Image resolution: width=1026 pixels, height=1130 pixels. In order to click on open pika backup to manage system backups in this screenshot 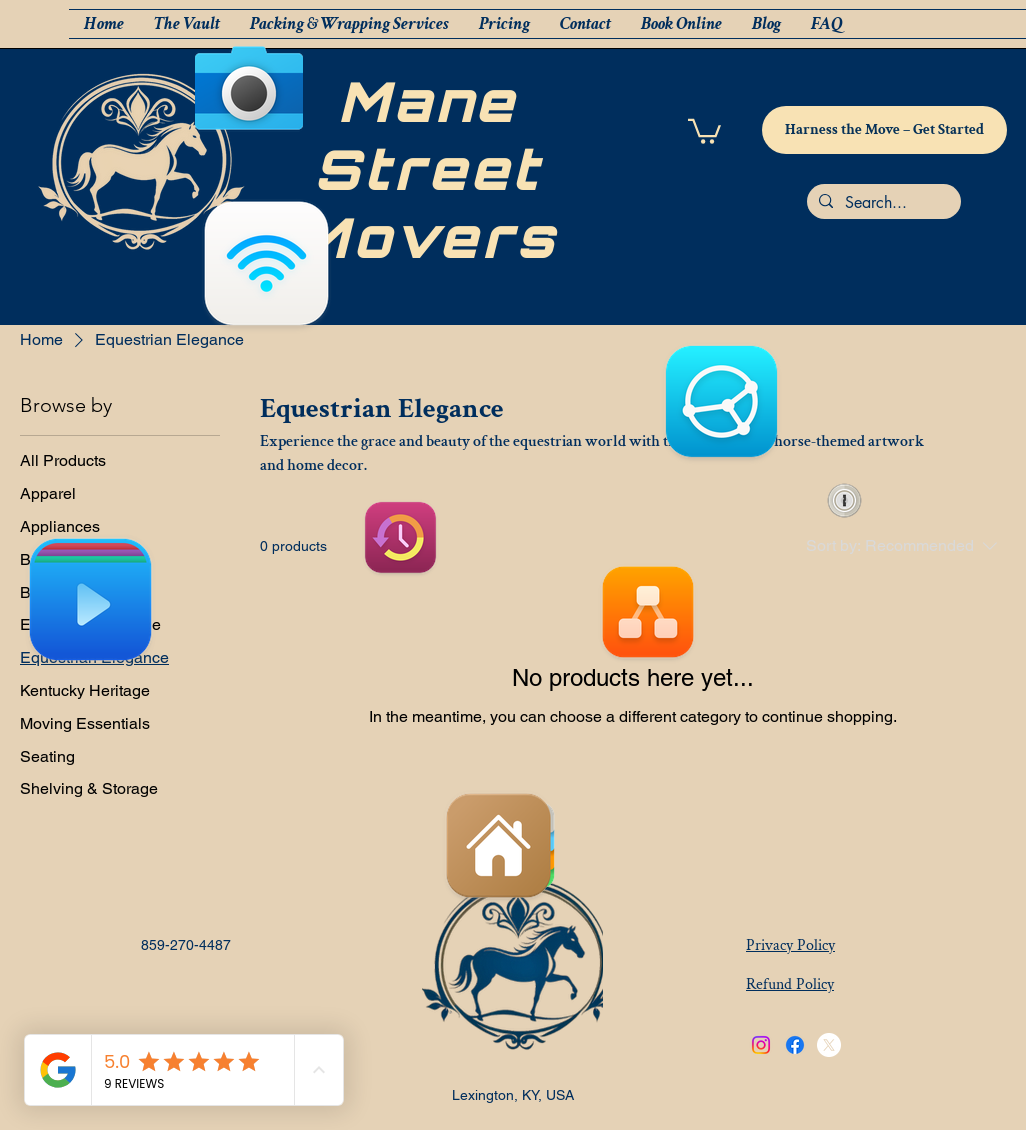, I will do `click(400, 537)`.